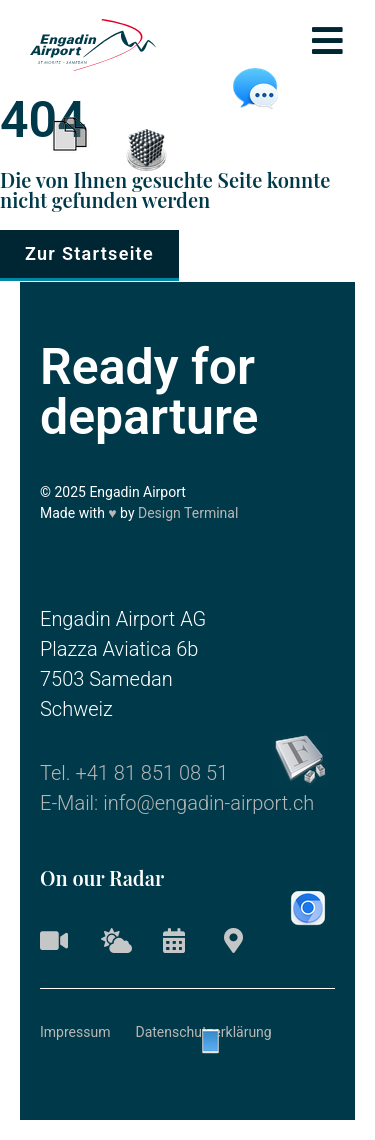 This screenshot has height=1140, width=375. What do you see at coordinates (78, 512) in the screenshot?
I see `open the Books app` at bounding box center [78, 512].